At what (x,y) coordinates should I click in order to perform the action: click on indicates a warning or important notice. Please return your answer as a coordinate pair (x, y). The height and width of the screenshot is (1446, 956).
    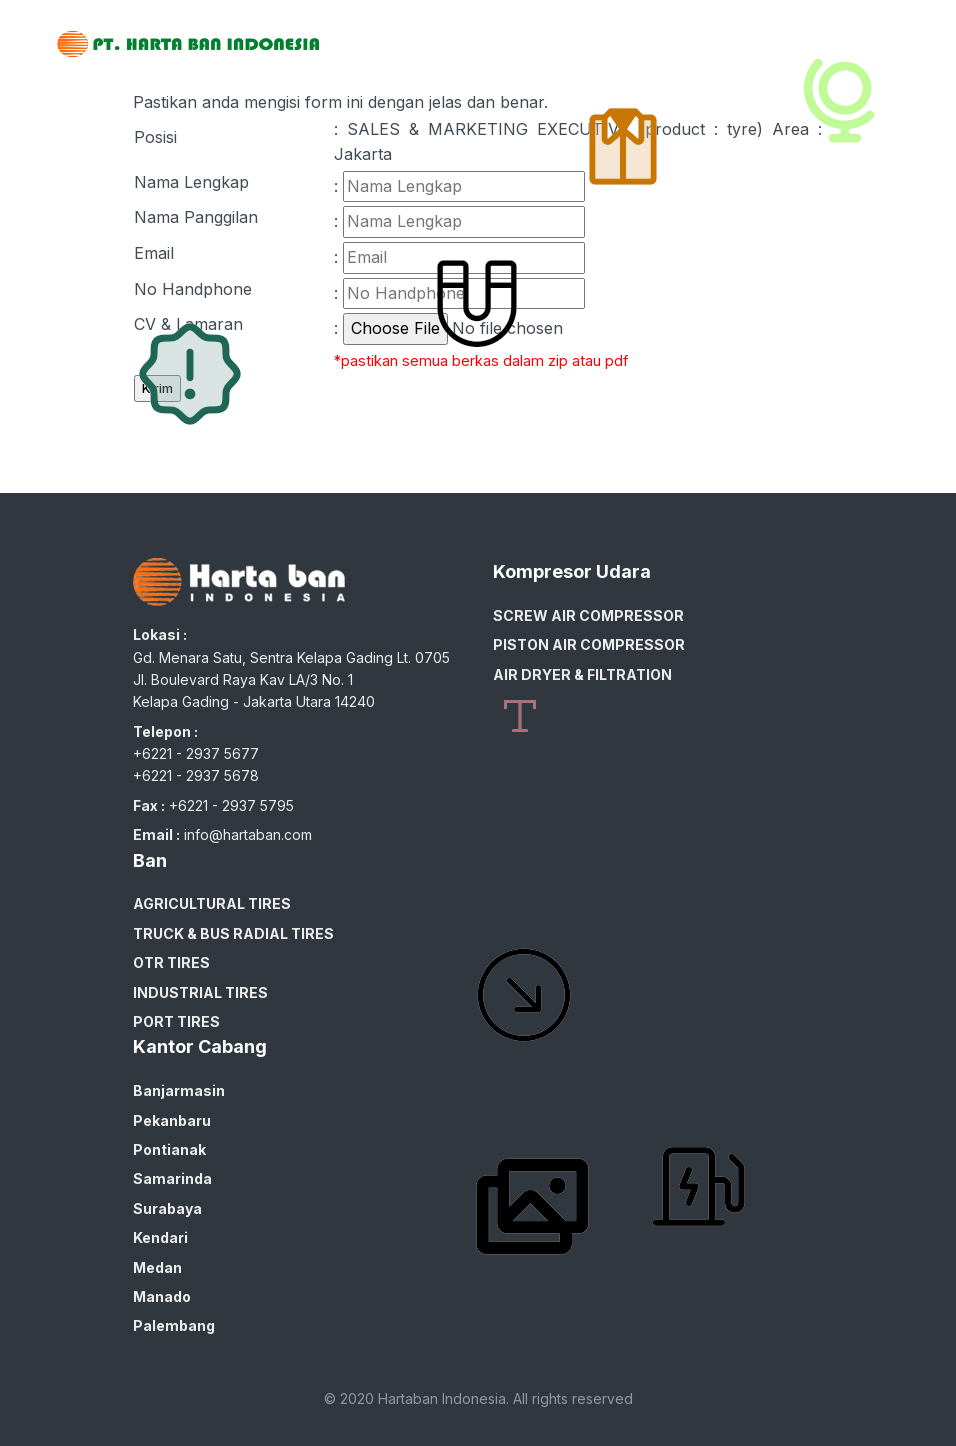
    Looking at the image, I should click on (190, 374).